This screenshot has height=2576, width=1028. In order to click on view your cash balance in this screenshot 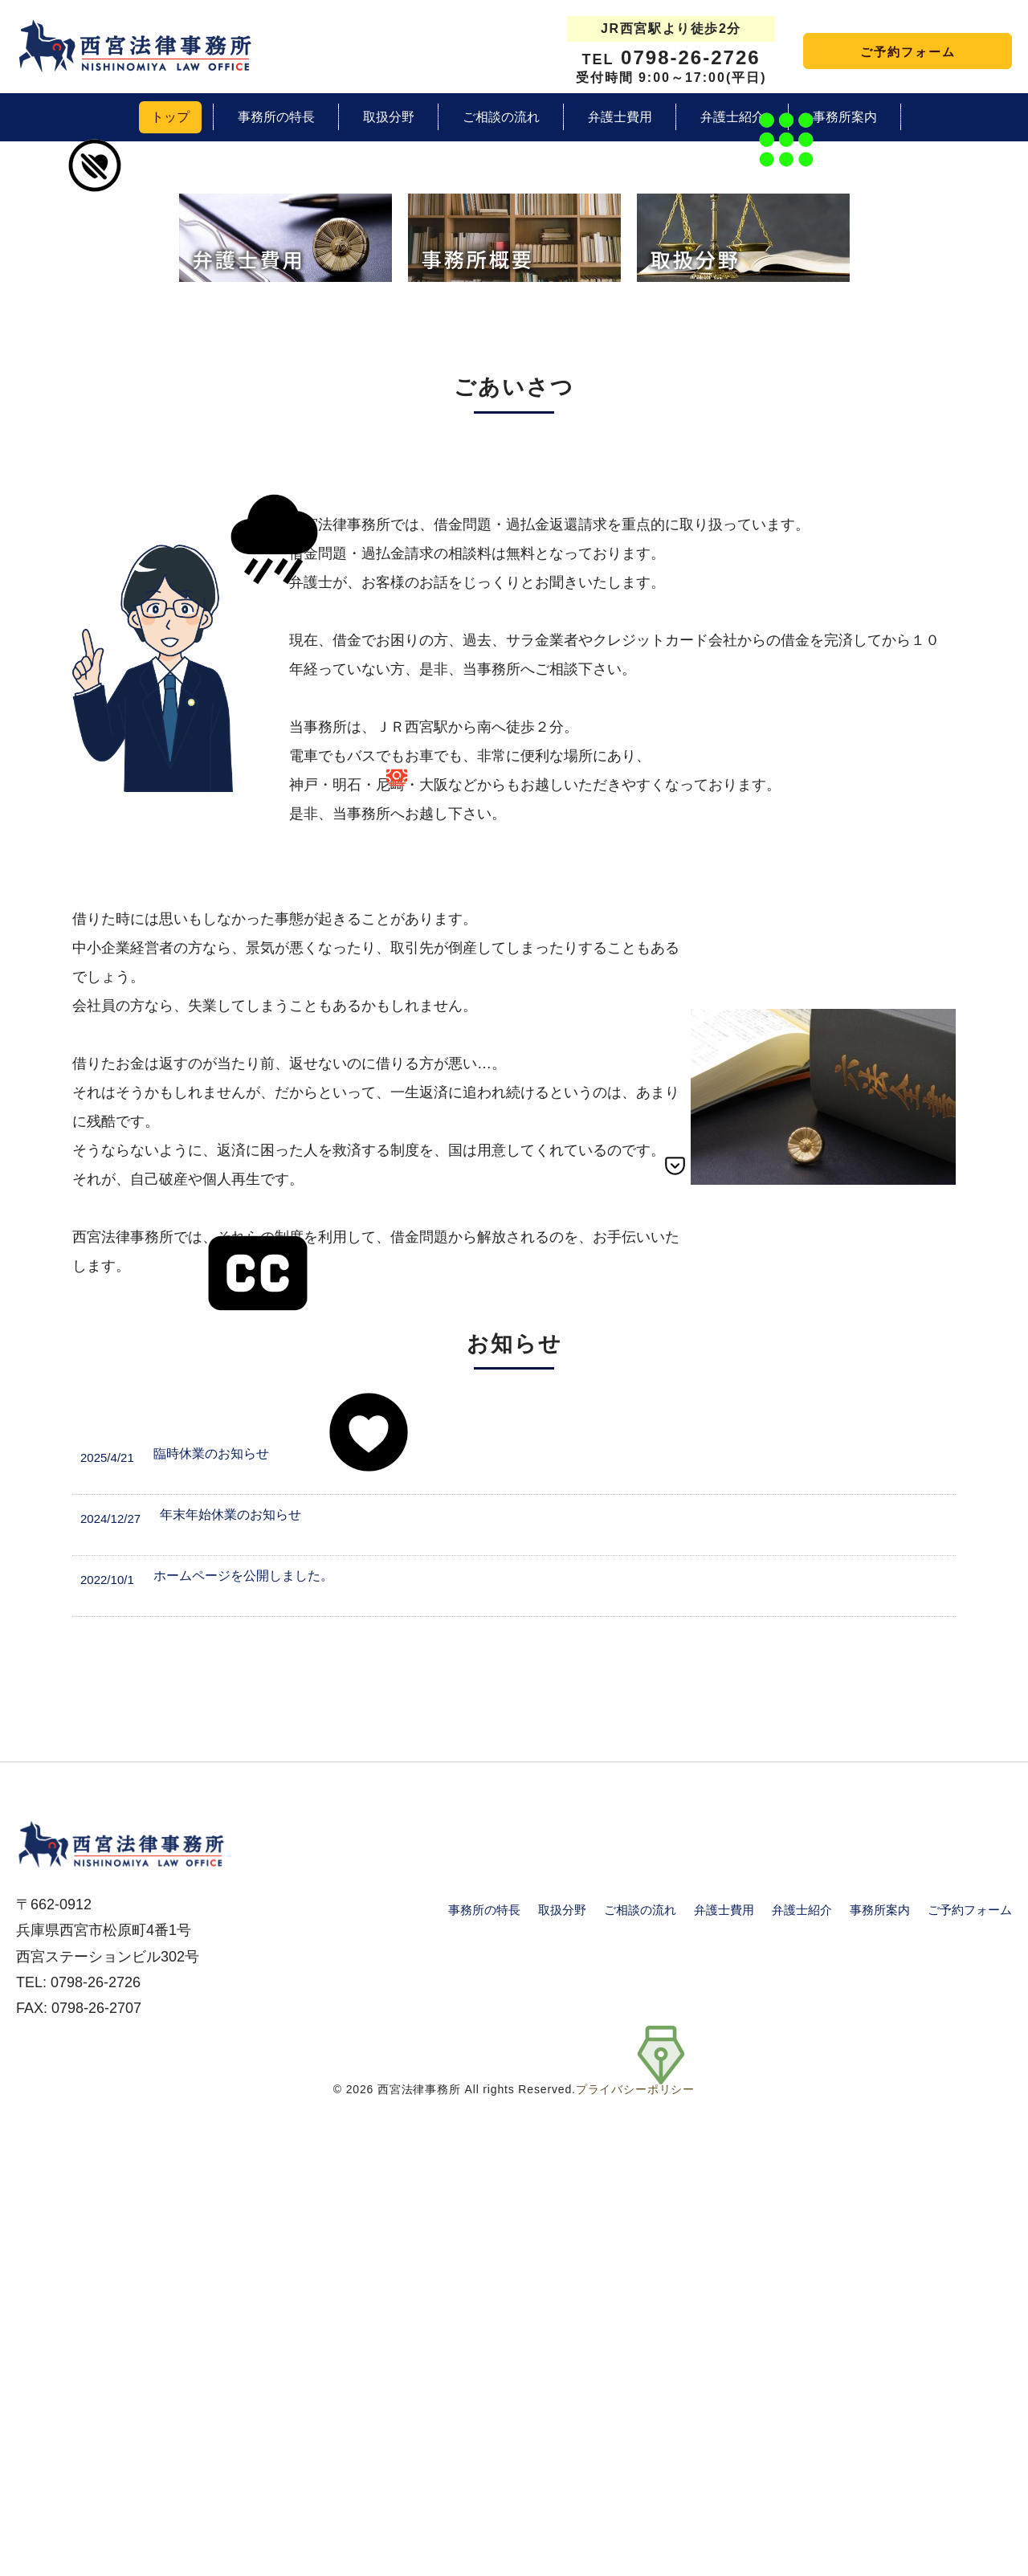, I will do `click(397, 778)`.